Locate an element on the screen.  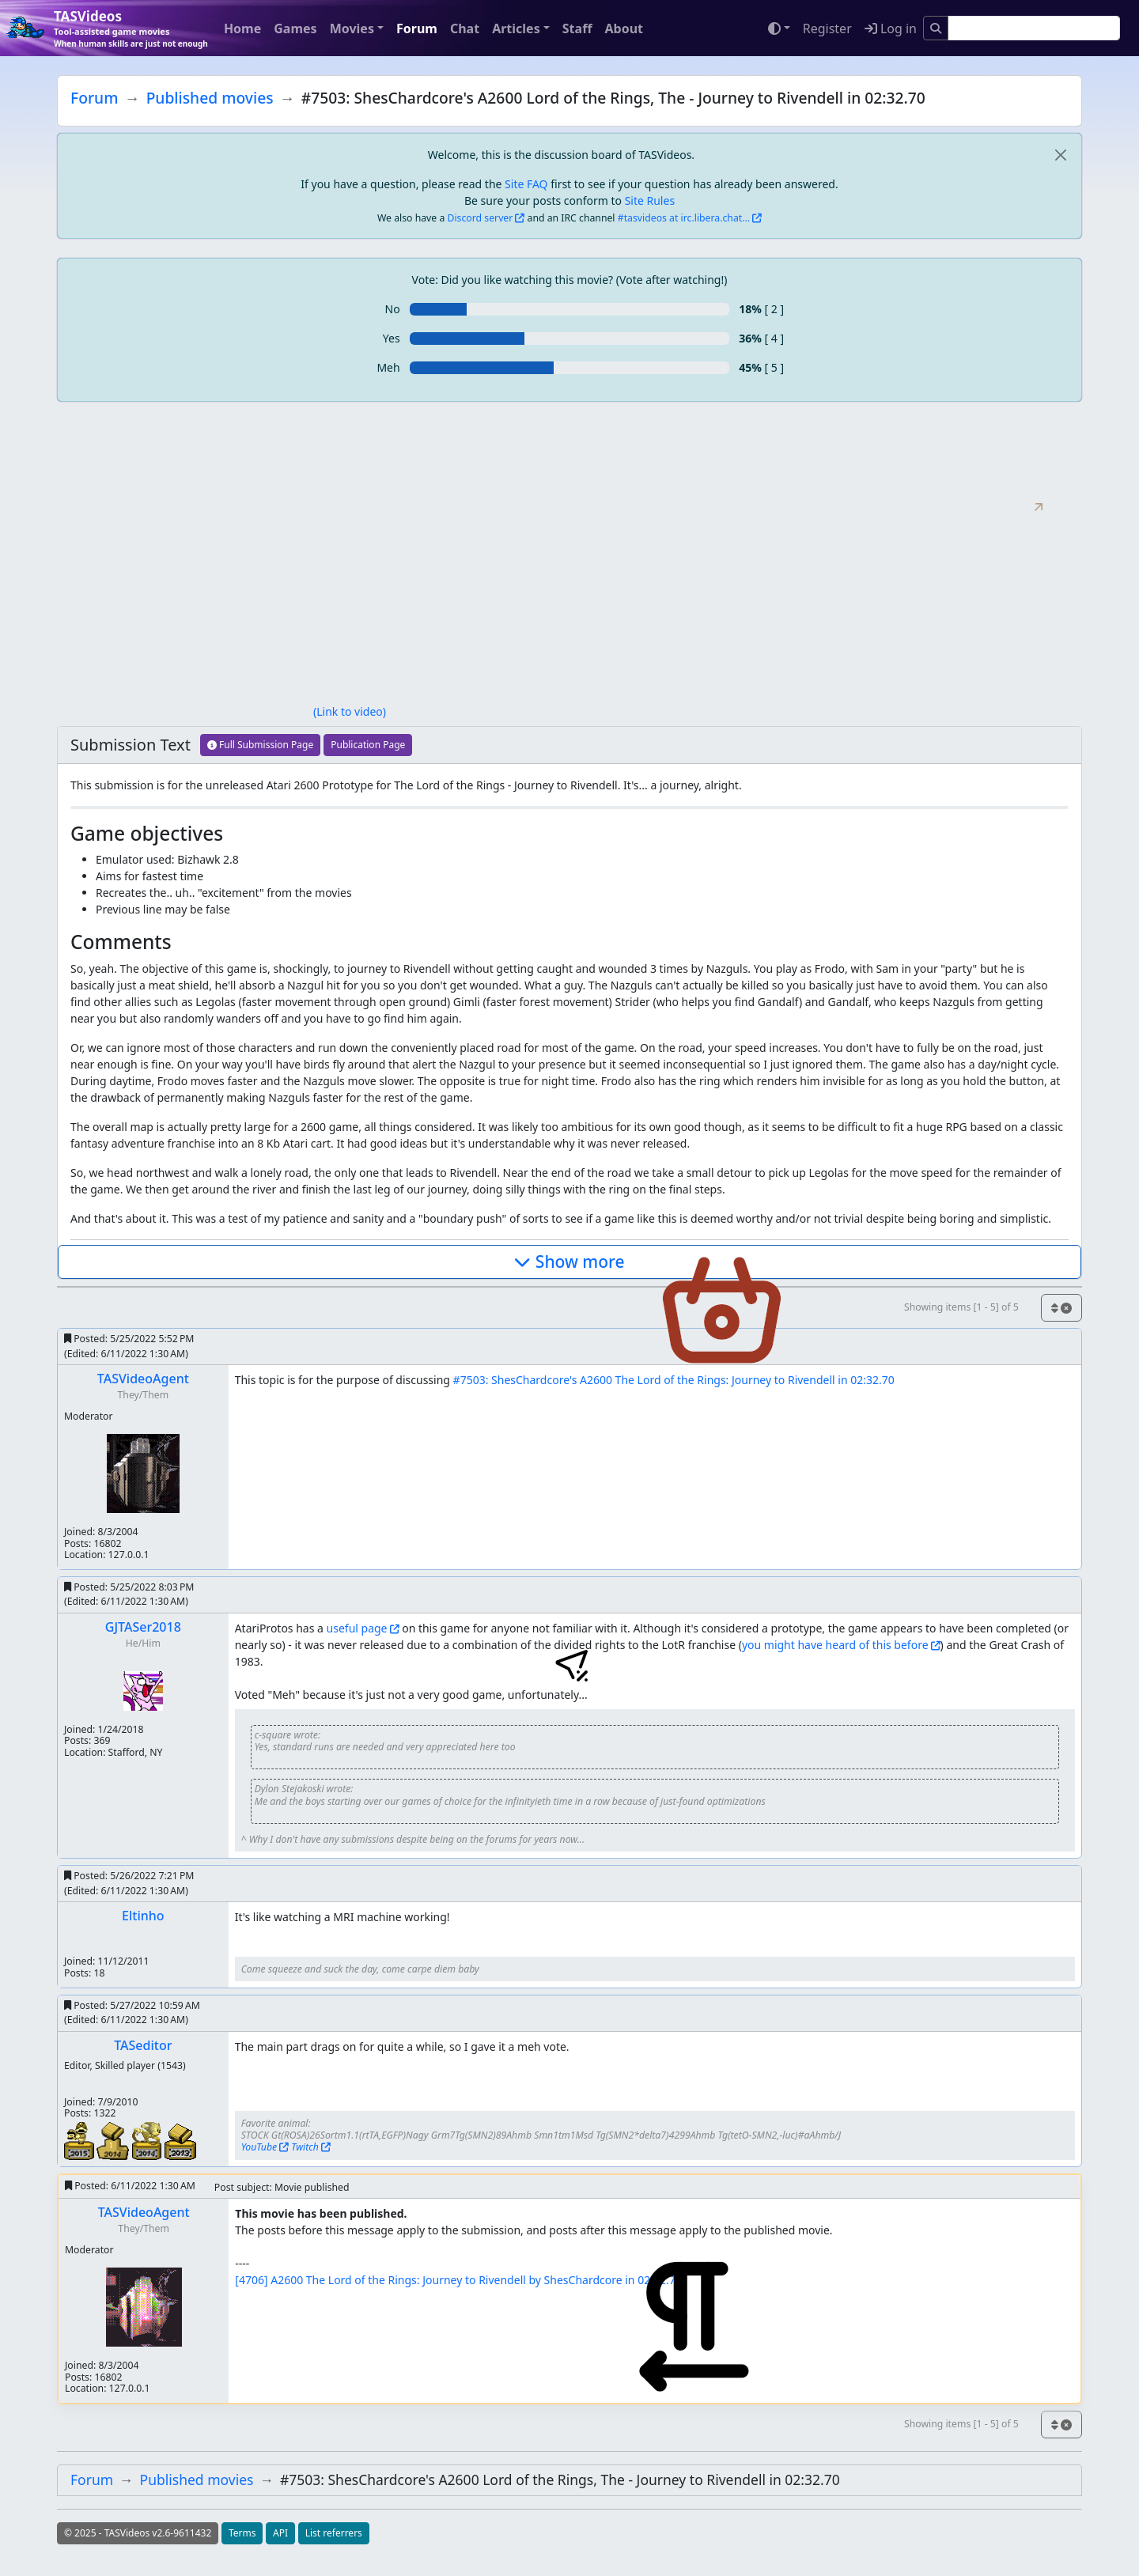
switch text direction to right-to-left is located at coordinates (694, 2323).